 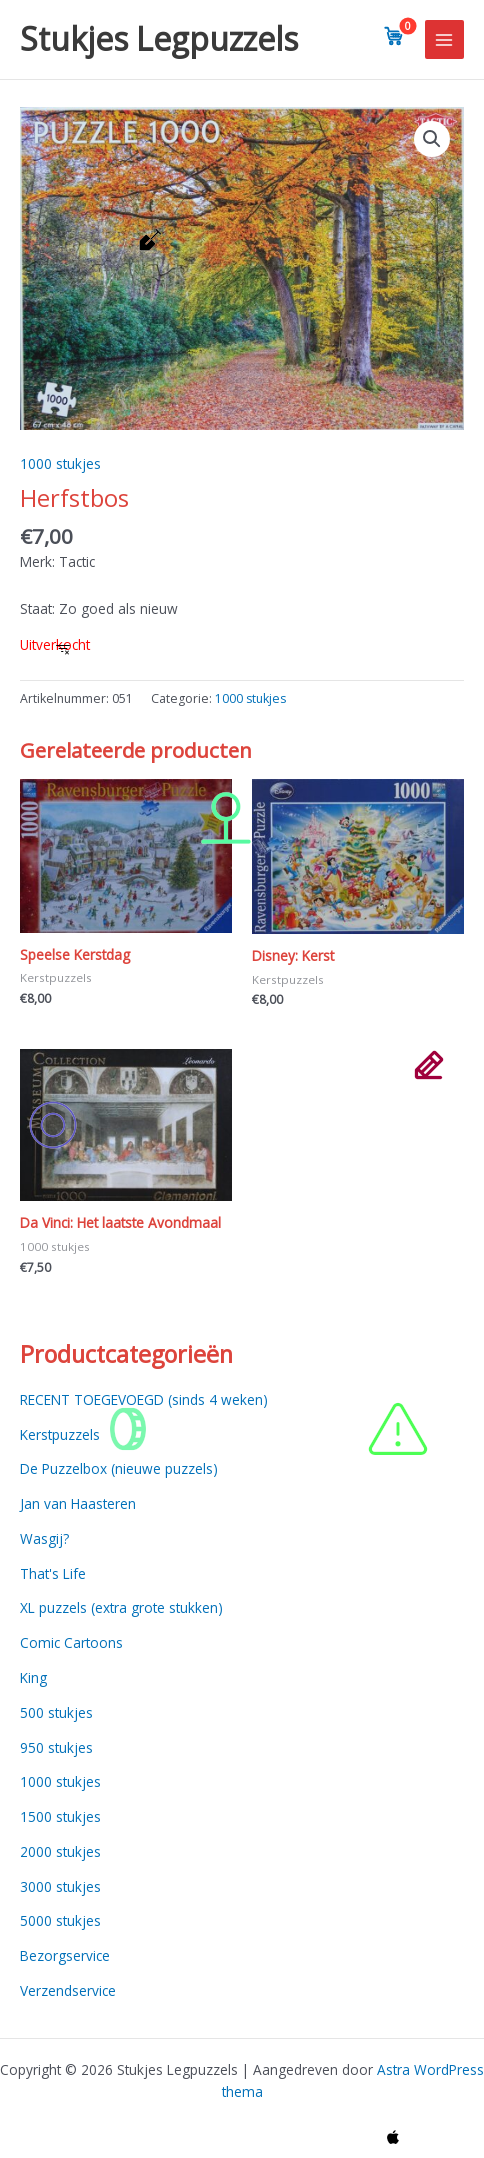 What do you see at coordinates (428, 1065) in the screenshot?
I see `edit or modify content` at bounding box center [428, 1065].